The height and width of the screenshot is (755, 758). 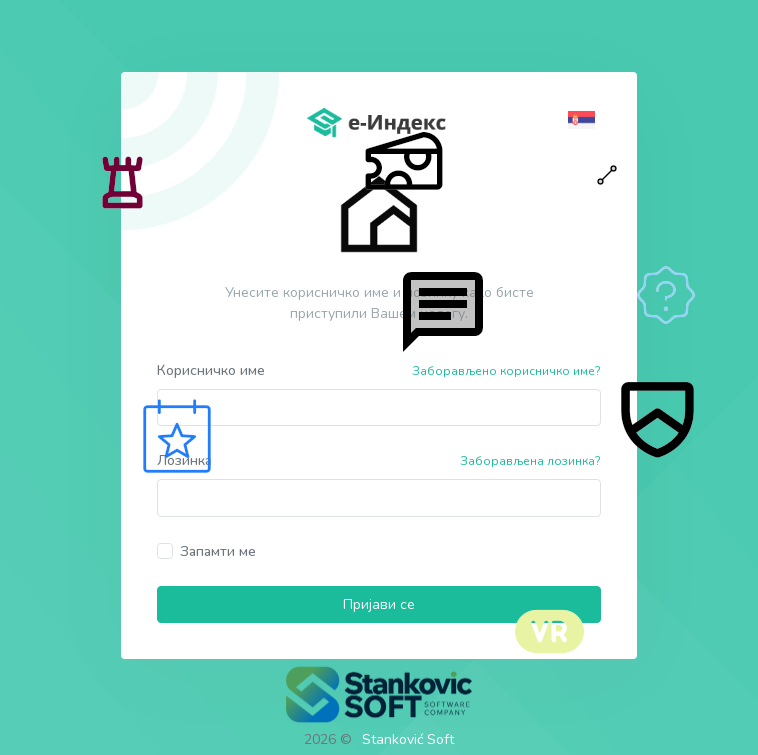 What do you see at coordinates (666, 295) in the screenshot?
I see `access help or FAQ section` at bounding box center [666, 295].